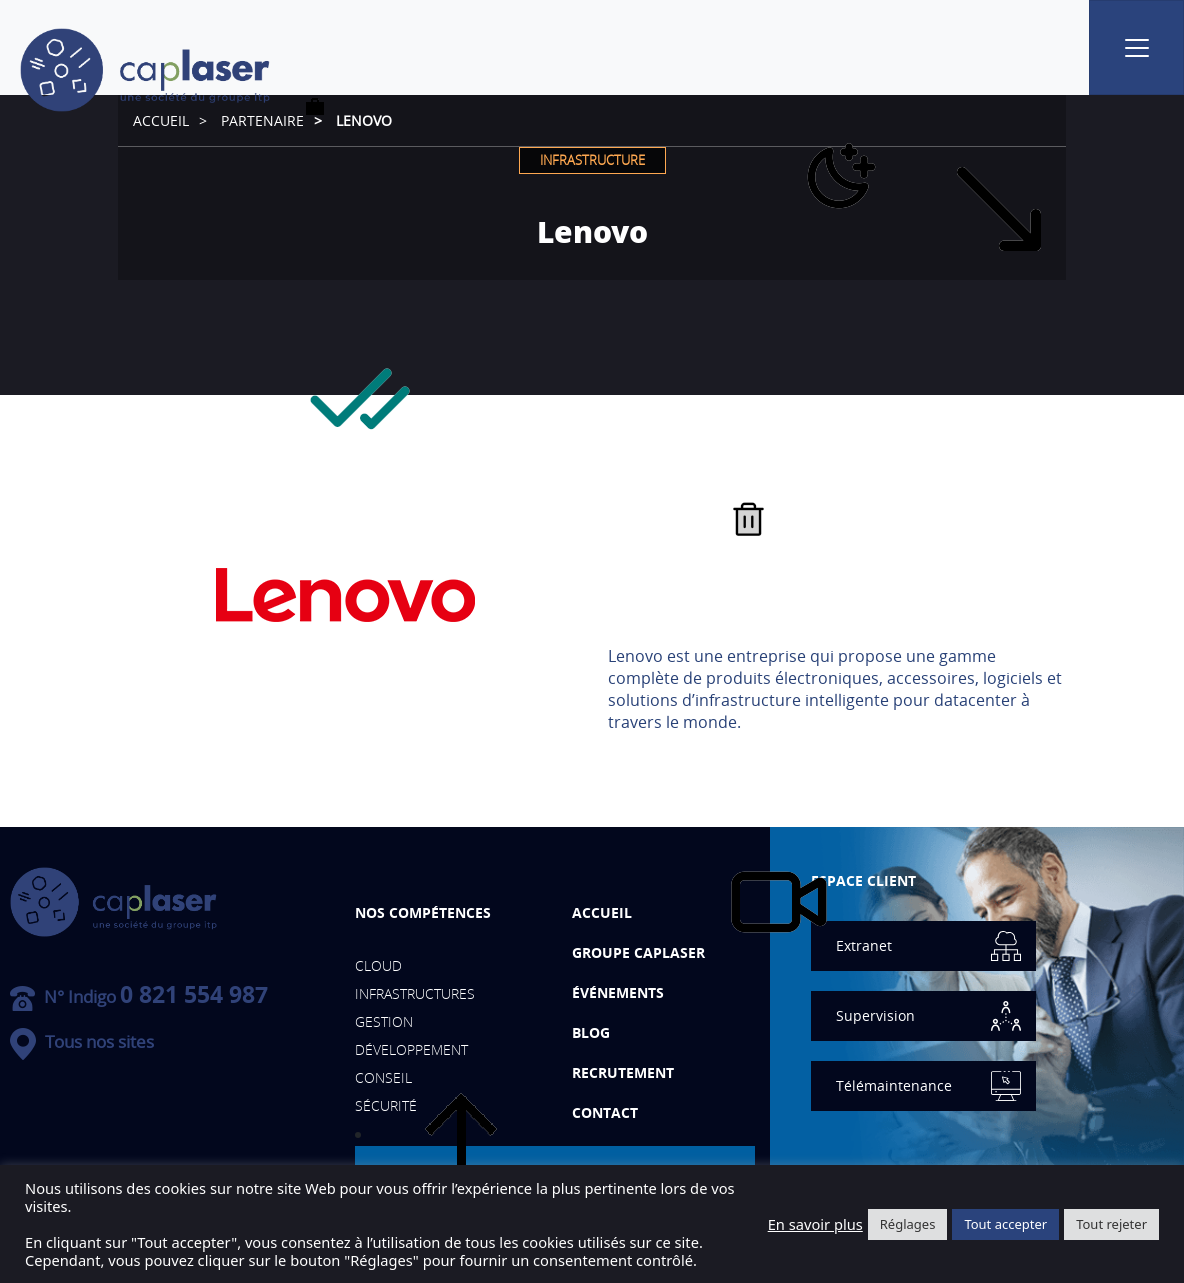 The height and width of the screenshot is (1283, 1184). Describe the element at coordinates (748, 520) in the screenshot. I see `delete selected item` at that location.